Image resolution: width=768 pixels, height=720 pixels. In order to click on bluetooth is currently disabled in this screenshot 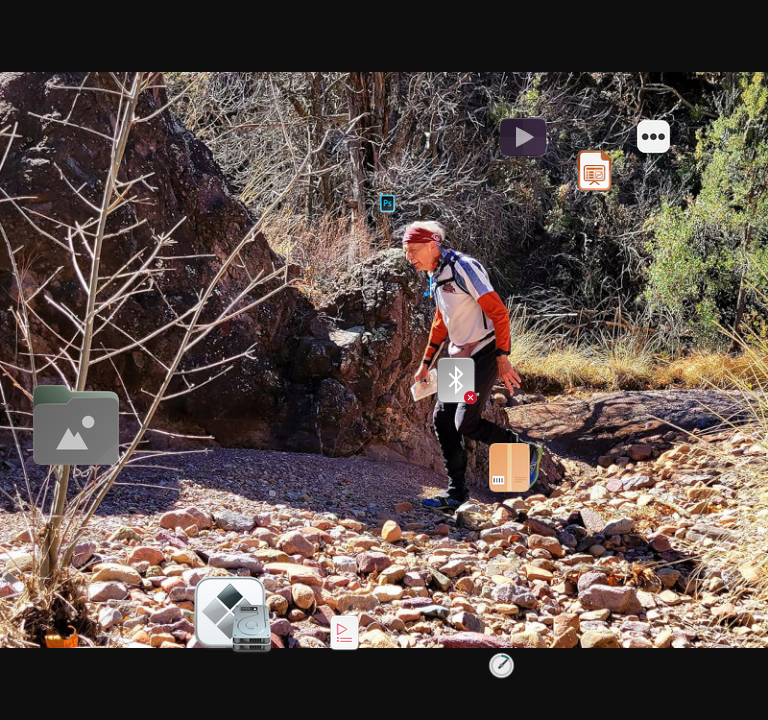, I will do `click(456, 380)`.